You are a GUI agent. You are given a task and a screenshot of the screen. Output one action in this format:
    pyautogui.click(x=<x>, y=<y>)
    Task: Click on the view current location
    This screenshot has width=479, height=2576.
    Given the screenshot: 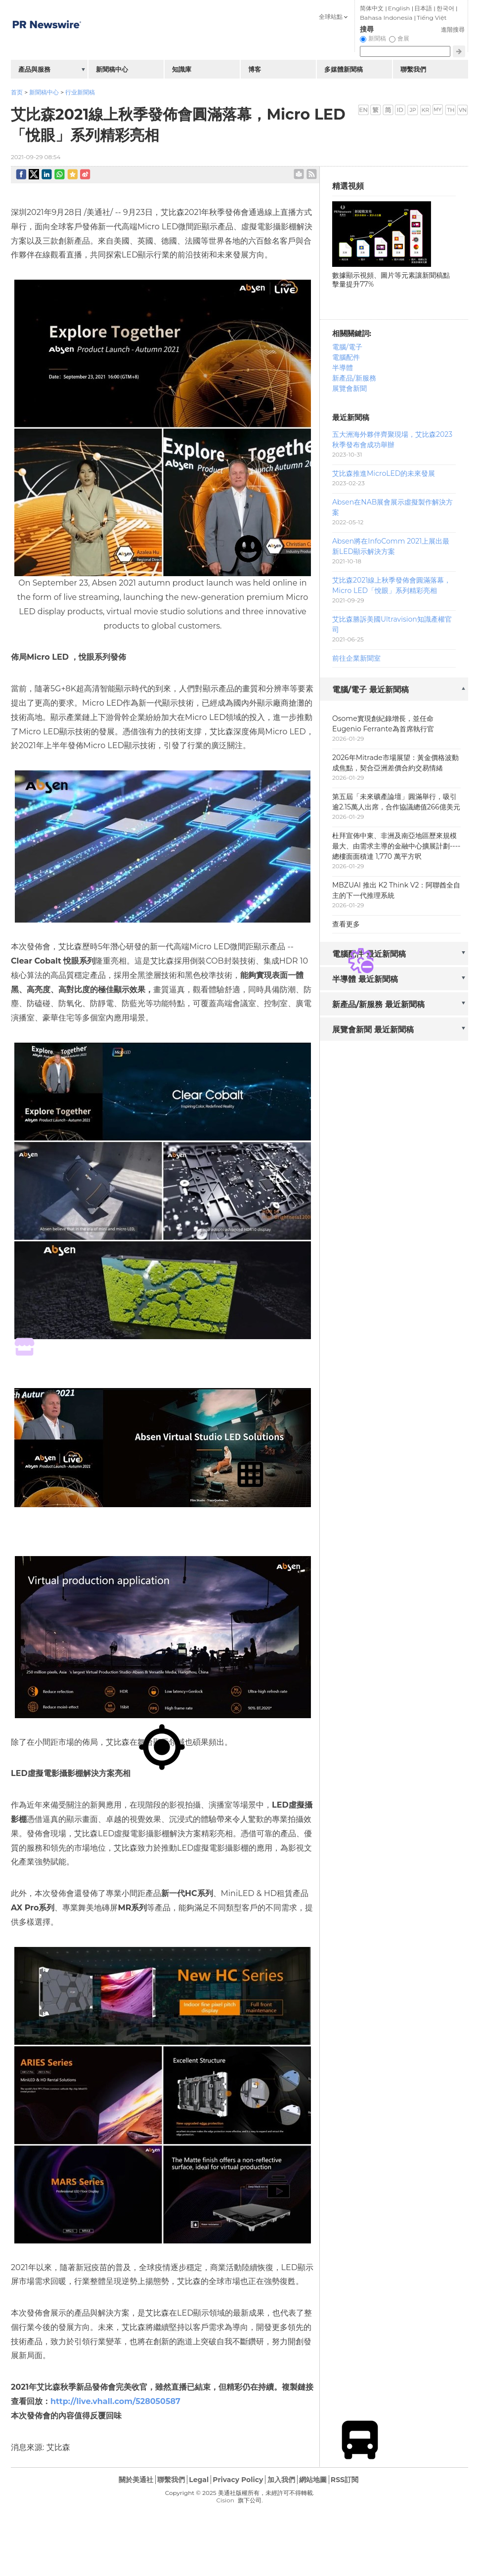 What is the action you would take?
    pyautogui.click(x=162, y=1747)
    